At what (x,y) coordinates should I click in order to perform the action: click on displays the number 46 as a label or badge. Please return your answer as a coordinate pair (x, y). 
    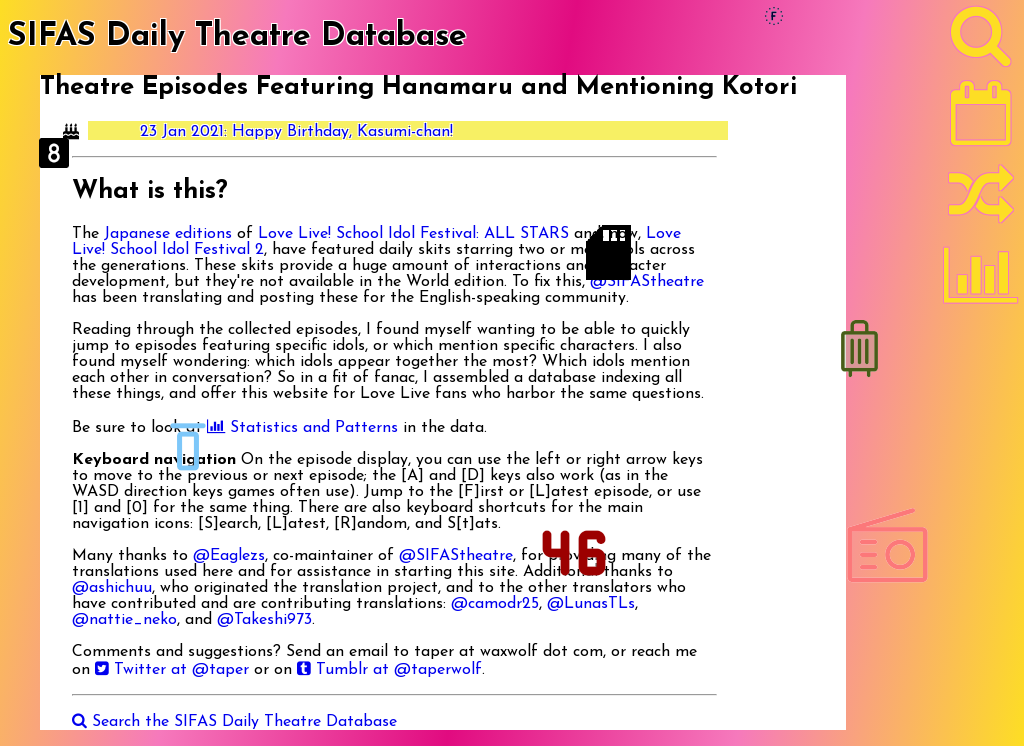
    Looking at the image, I should click on (574, 553).